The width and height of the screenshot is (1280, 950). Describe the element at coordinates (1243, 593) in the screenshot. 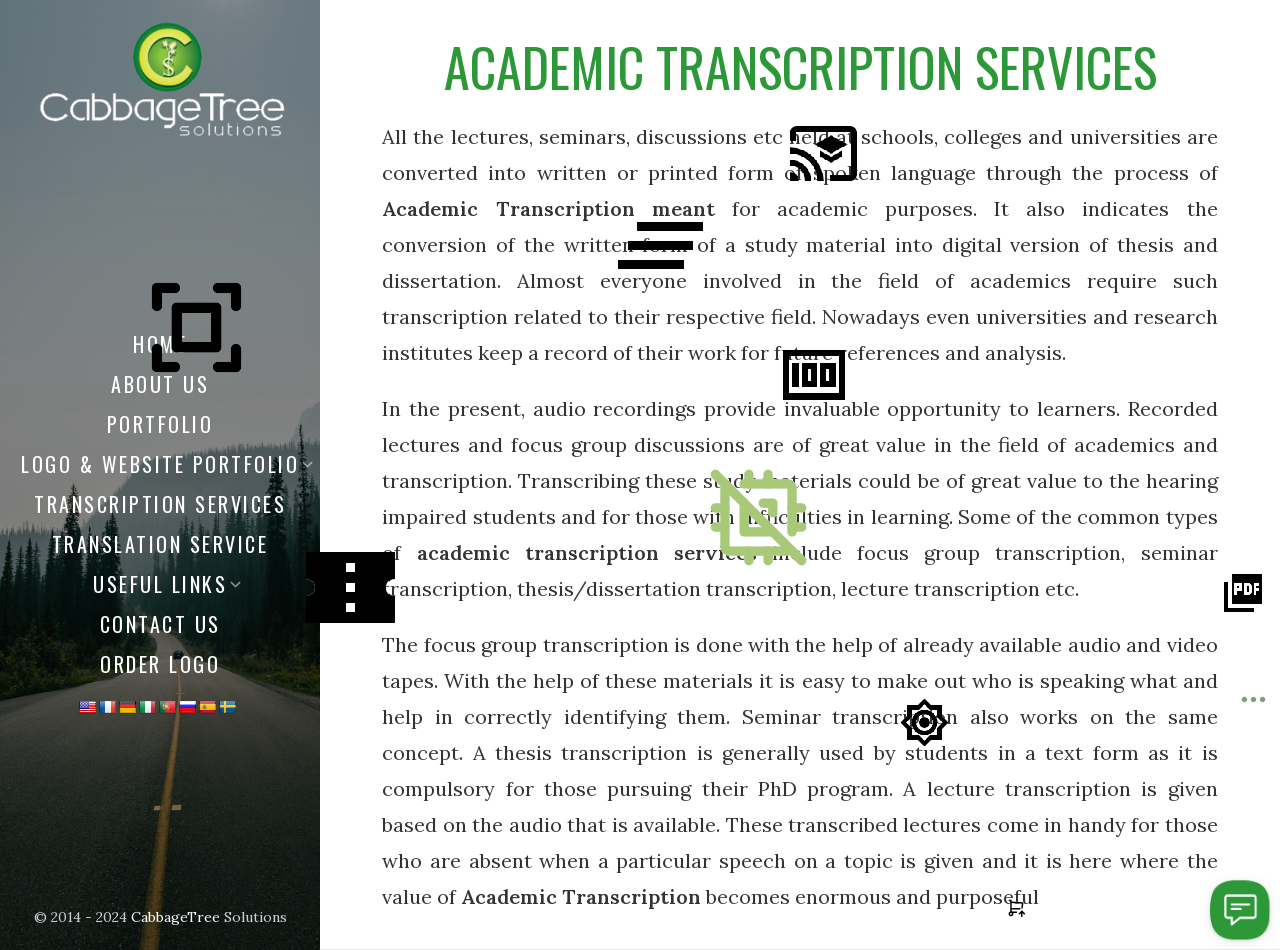

I see `save or export as PDF` at that location.